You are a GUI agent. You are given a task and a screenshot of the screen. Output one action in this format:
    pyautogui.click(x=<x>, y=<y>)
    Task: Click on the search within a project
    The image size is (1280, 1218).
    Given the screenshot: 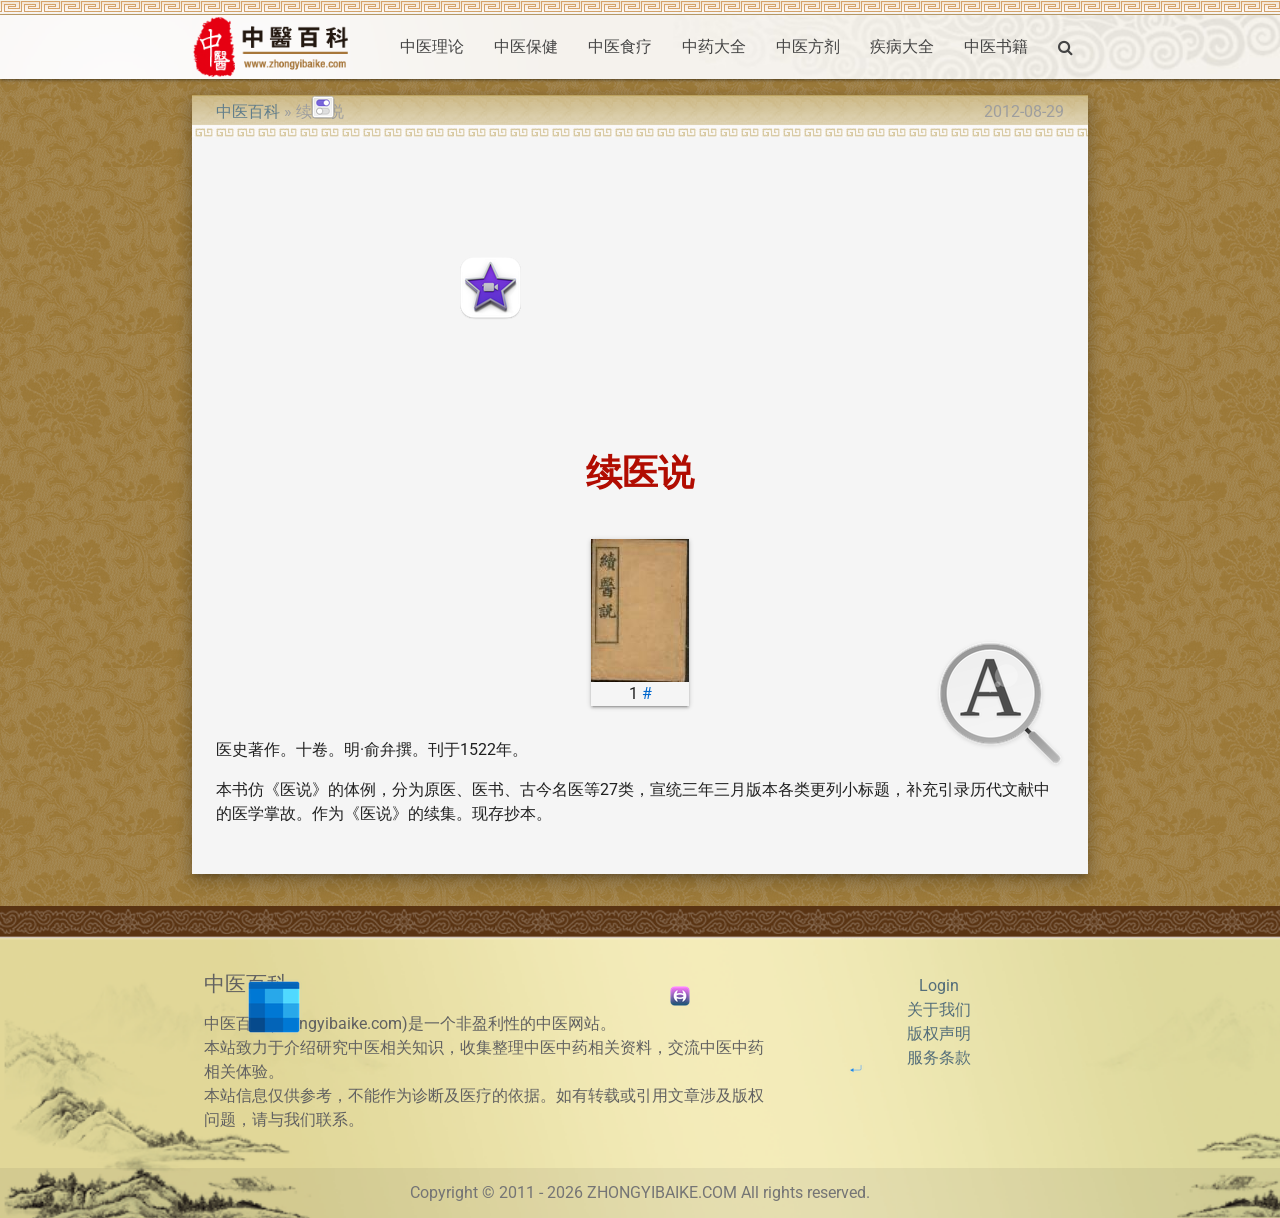 What is the action you would take?
    pyautogui.click(x=999, y=702)
    